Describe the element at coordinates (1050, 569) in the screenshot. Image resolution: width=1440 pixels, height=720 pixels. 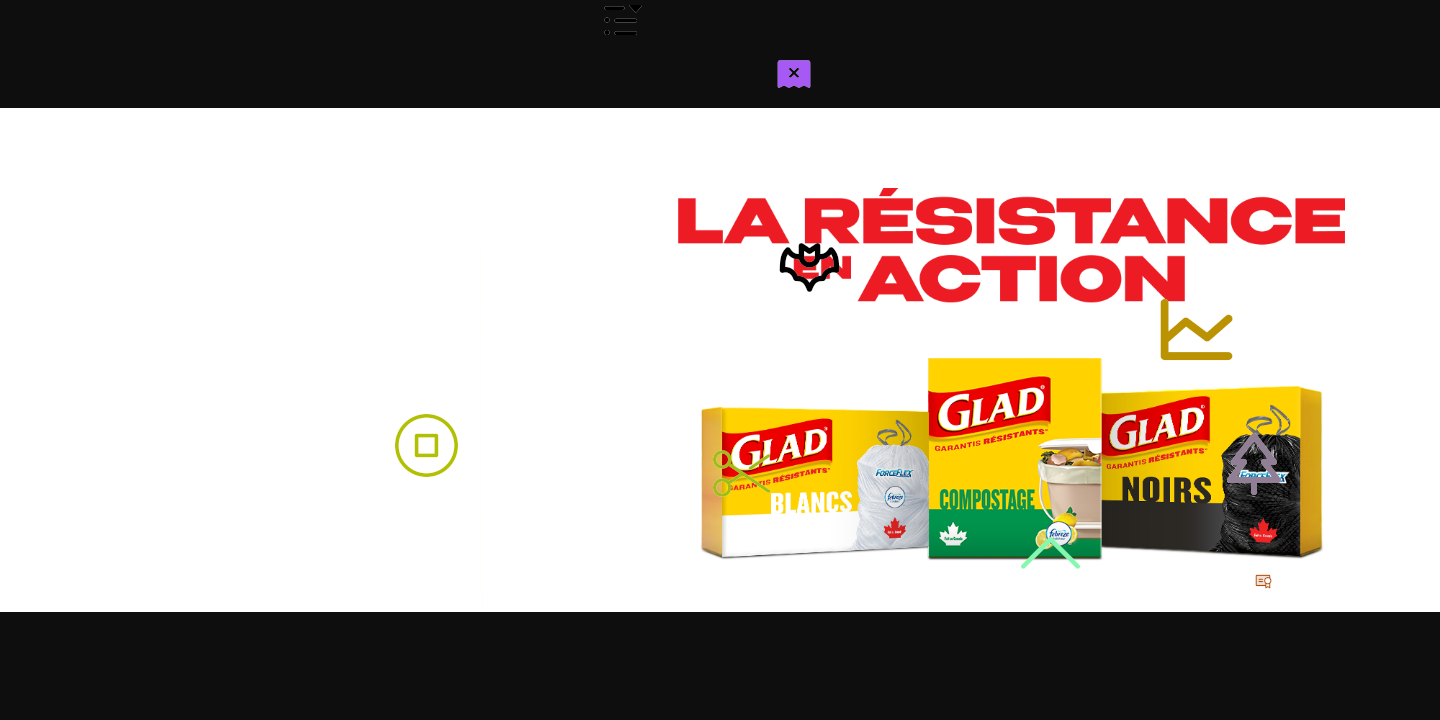
I see `collapse an expanded section` at that location.